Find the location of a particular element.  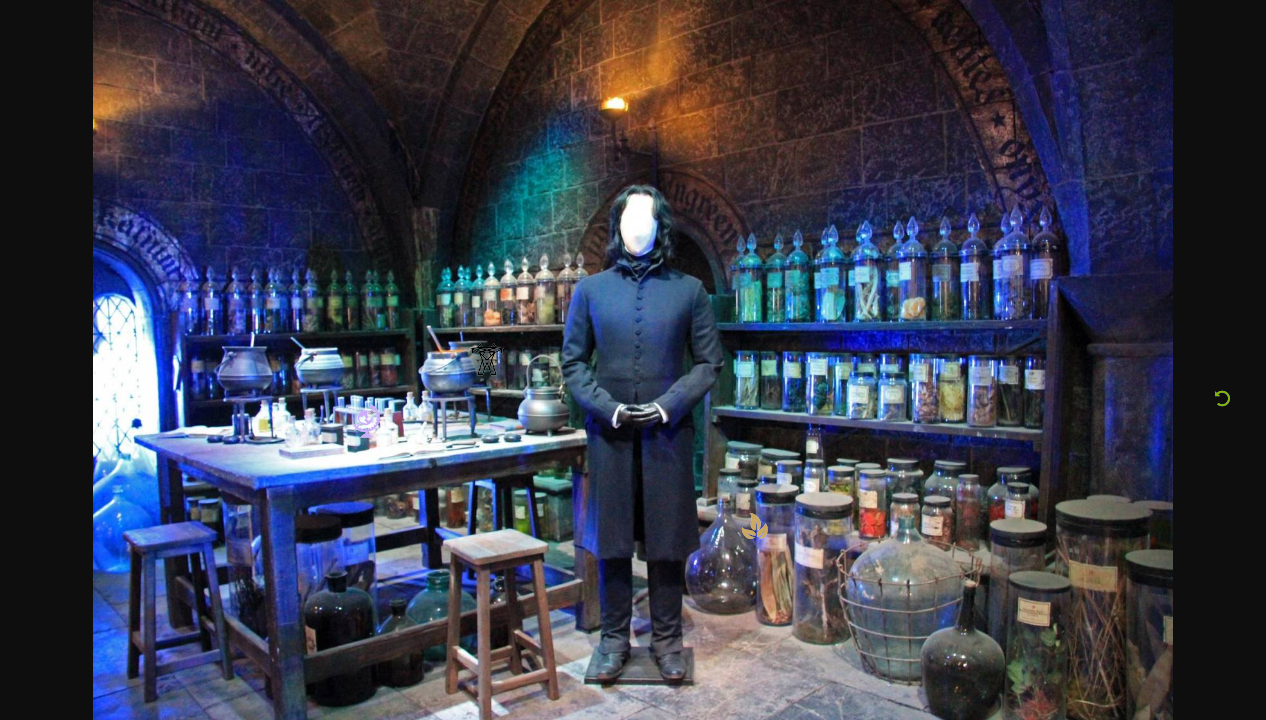

undo last action is located at coordinates (1222, 398).